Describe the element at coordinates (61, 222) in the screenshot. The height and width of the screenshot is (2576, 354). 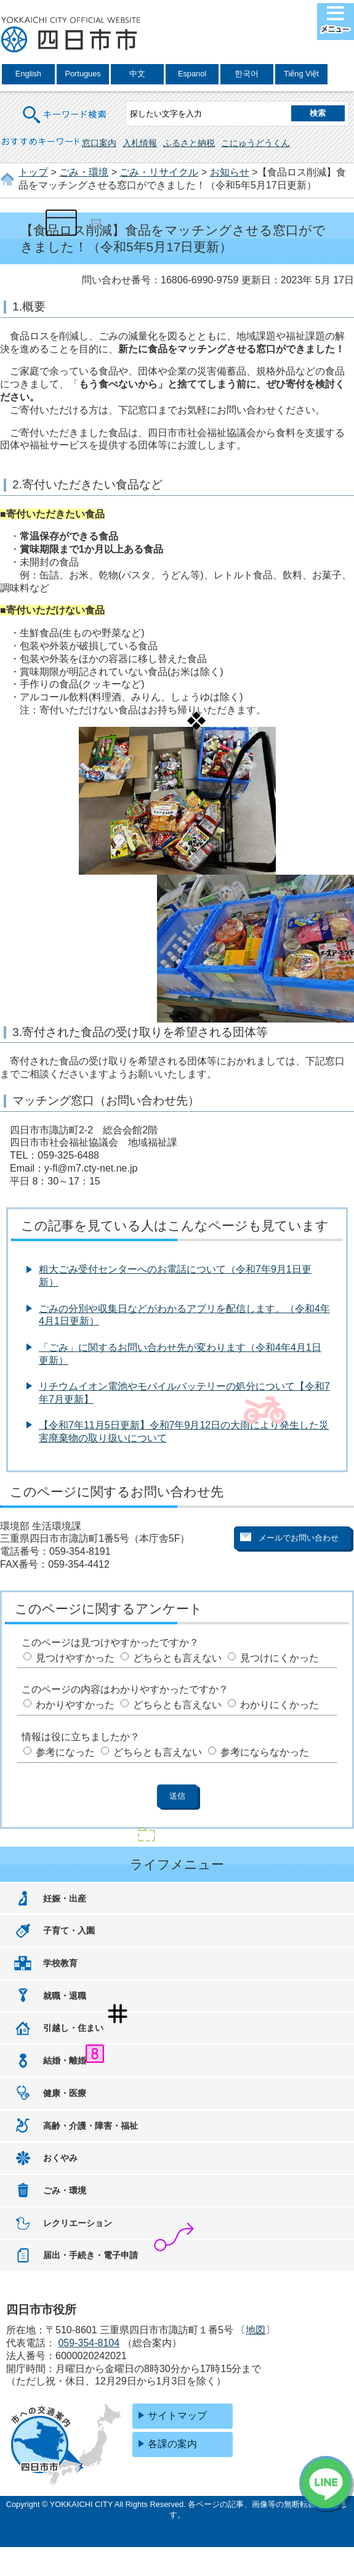
I see `open web browser` at that location.